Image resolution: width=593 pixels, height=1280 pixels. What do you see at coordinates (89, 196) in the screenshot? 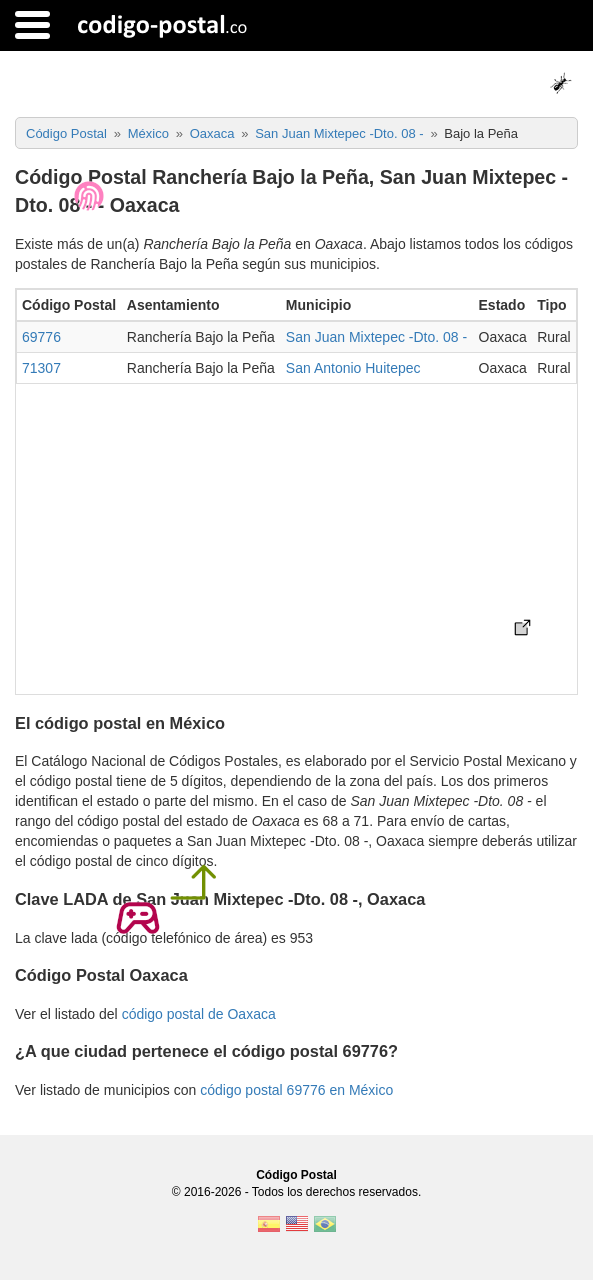
I see `authenticate with biometric fingerprint` at bounding box center [89, 196].